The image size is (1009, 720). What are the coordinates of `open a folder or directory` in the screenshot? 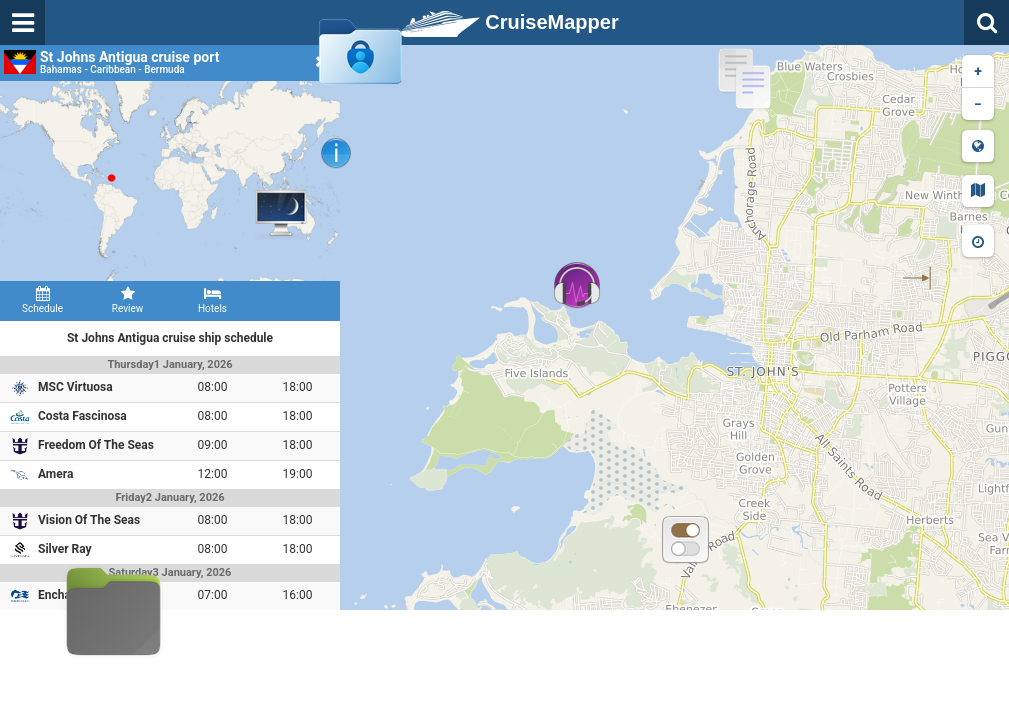 It's located at (113, 611).